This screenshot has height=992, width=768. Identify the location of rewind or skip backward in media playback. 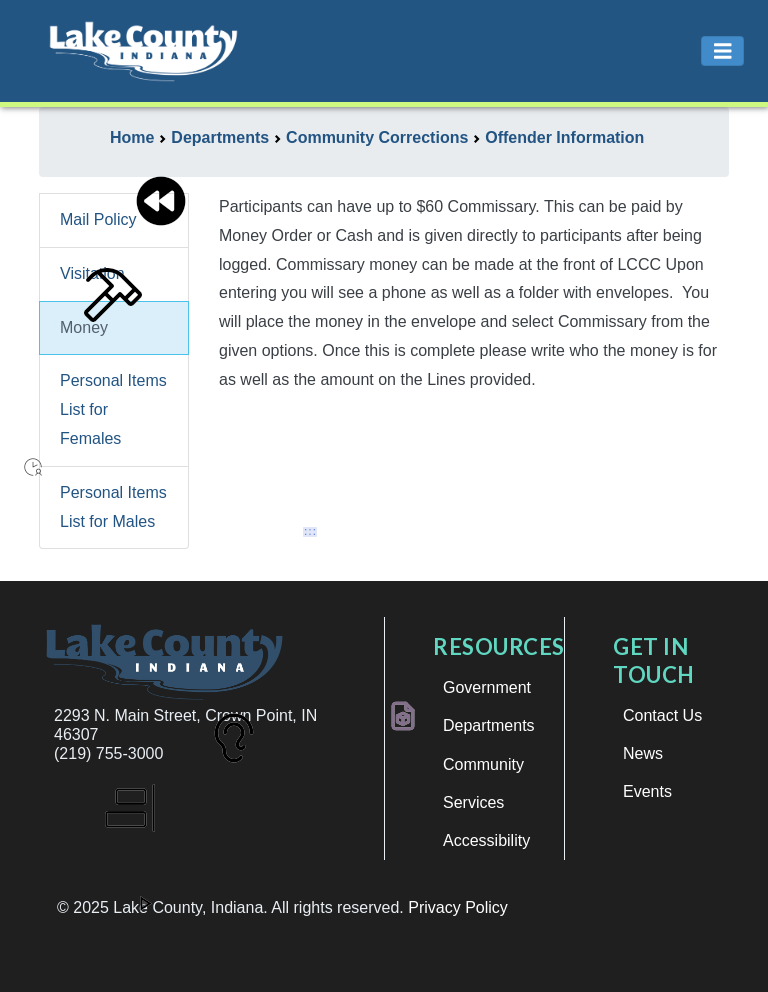
(161, 201).